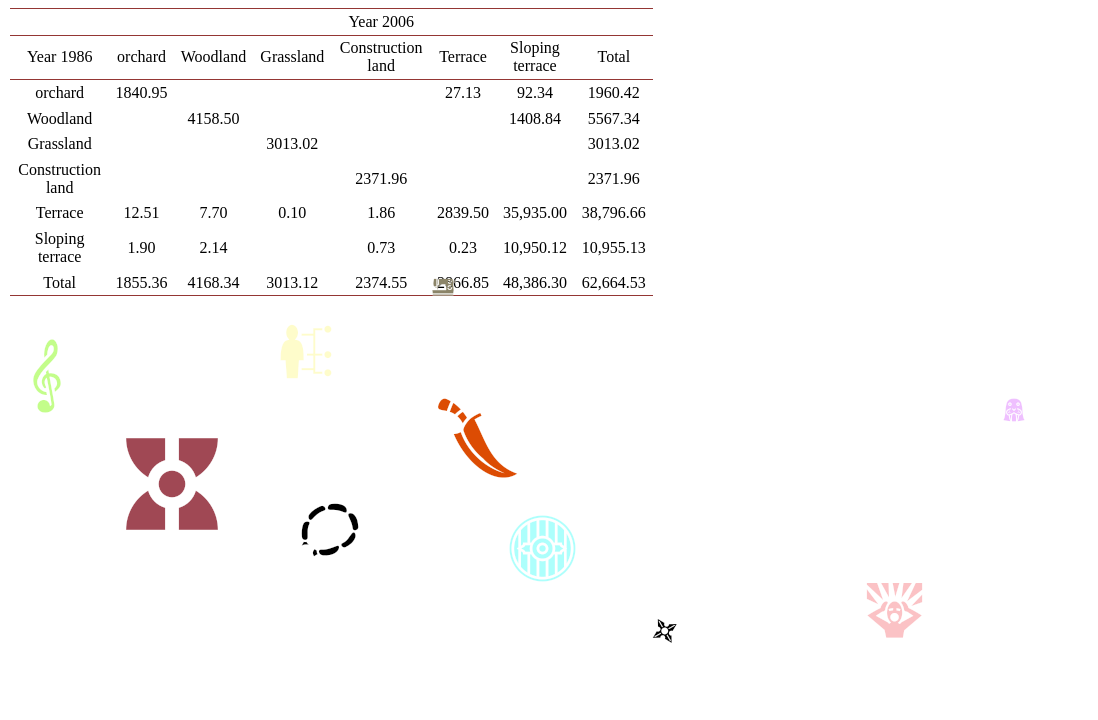 Image resolution: width=1098 pixels, height=720 pixels. Describe the element at coordinates (330, 530) in the screenshot. I see `indicates loading or processing in progress` at that location.